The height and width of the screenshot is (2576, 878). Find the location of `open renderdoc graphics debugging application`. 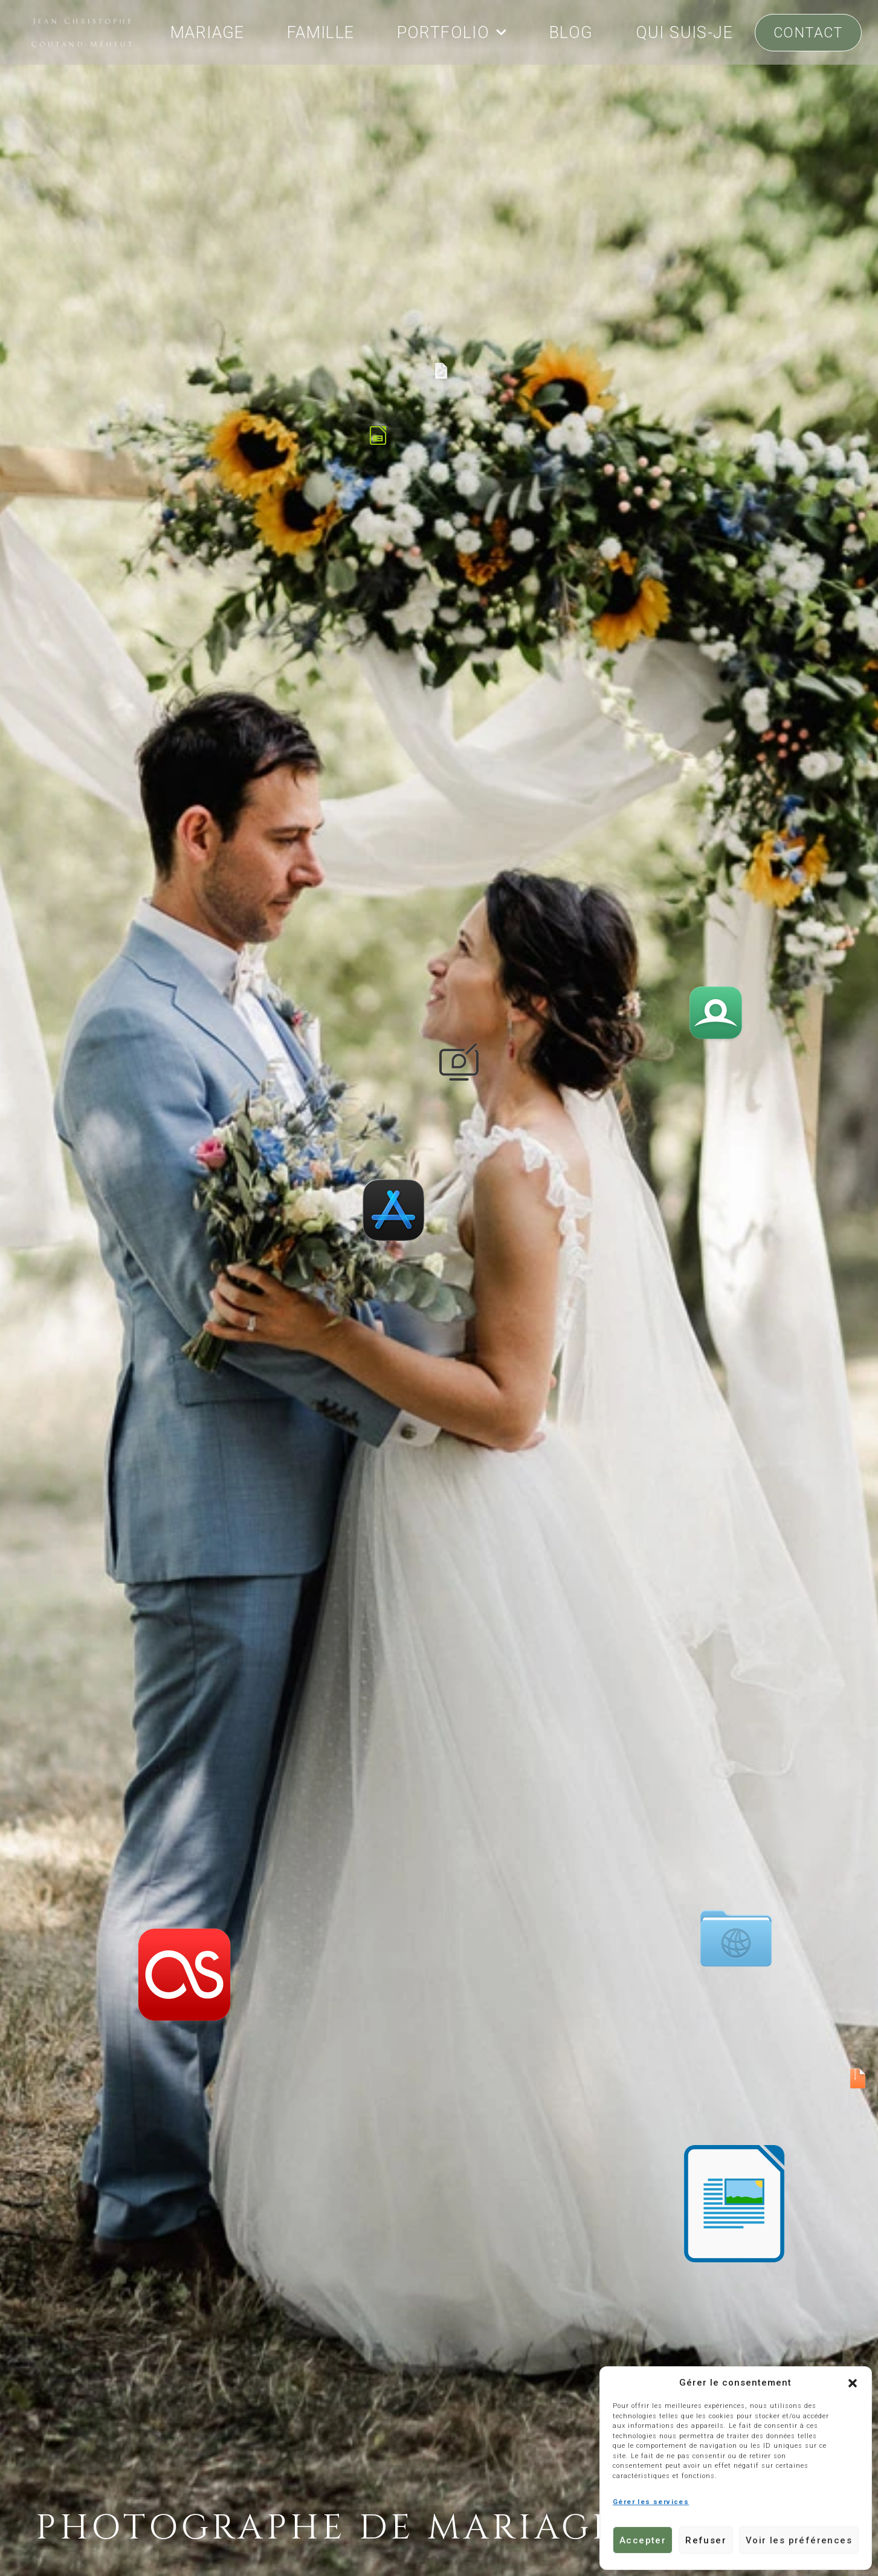

open renderdoc graphics debugging application is located at coordinates (715, 1012).